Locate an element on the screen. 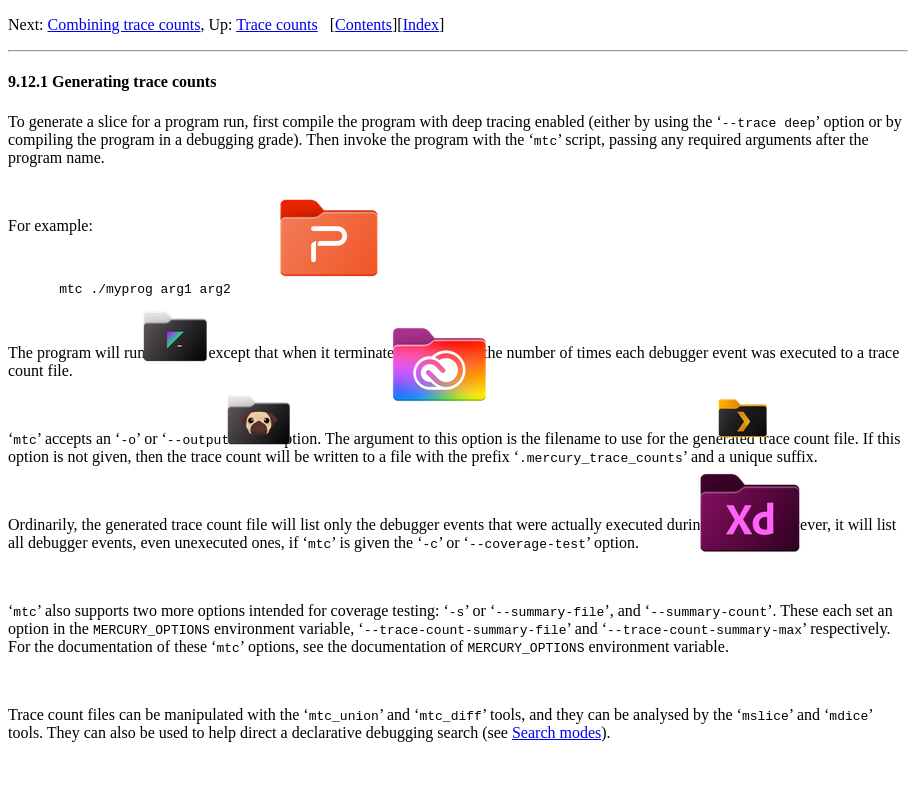 The height and width of the screenshot is (787, 916). open jetbrains academy project folder is located at coordinates (175, 338).